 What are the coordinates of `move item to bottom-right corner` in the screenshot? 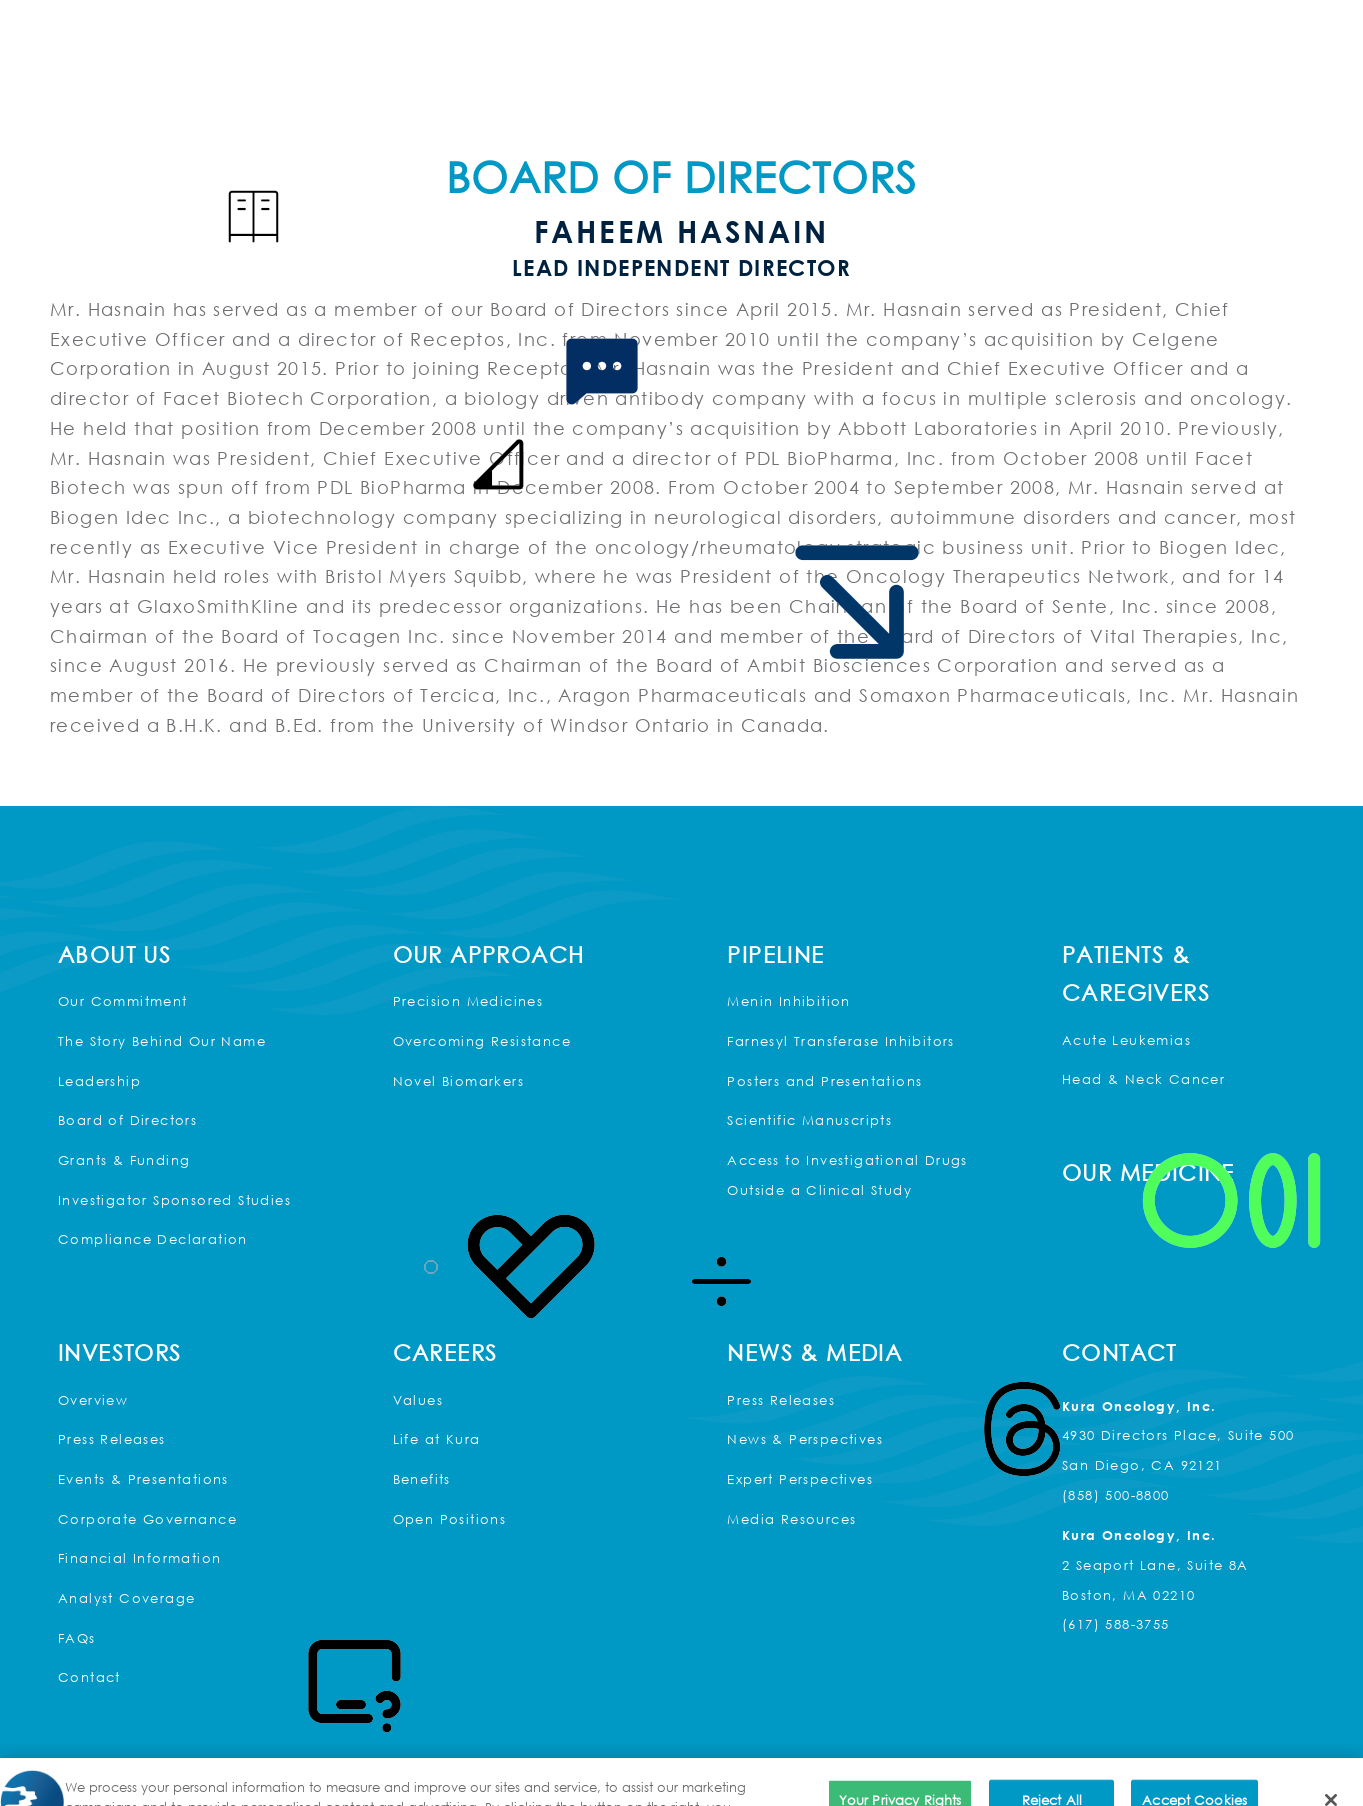 It's located at (857, 607).